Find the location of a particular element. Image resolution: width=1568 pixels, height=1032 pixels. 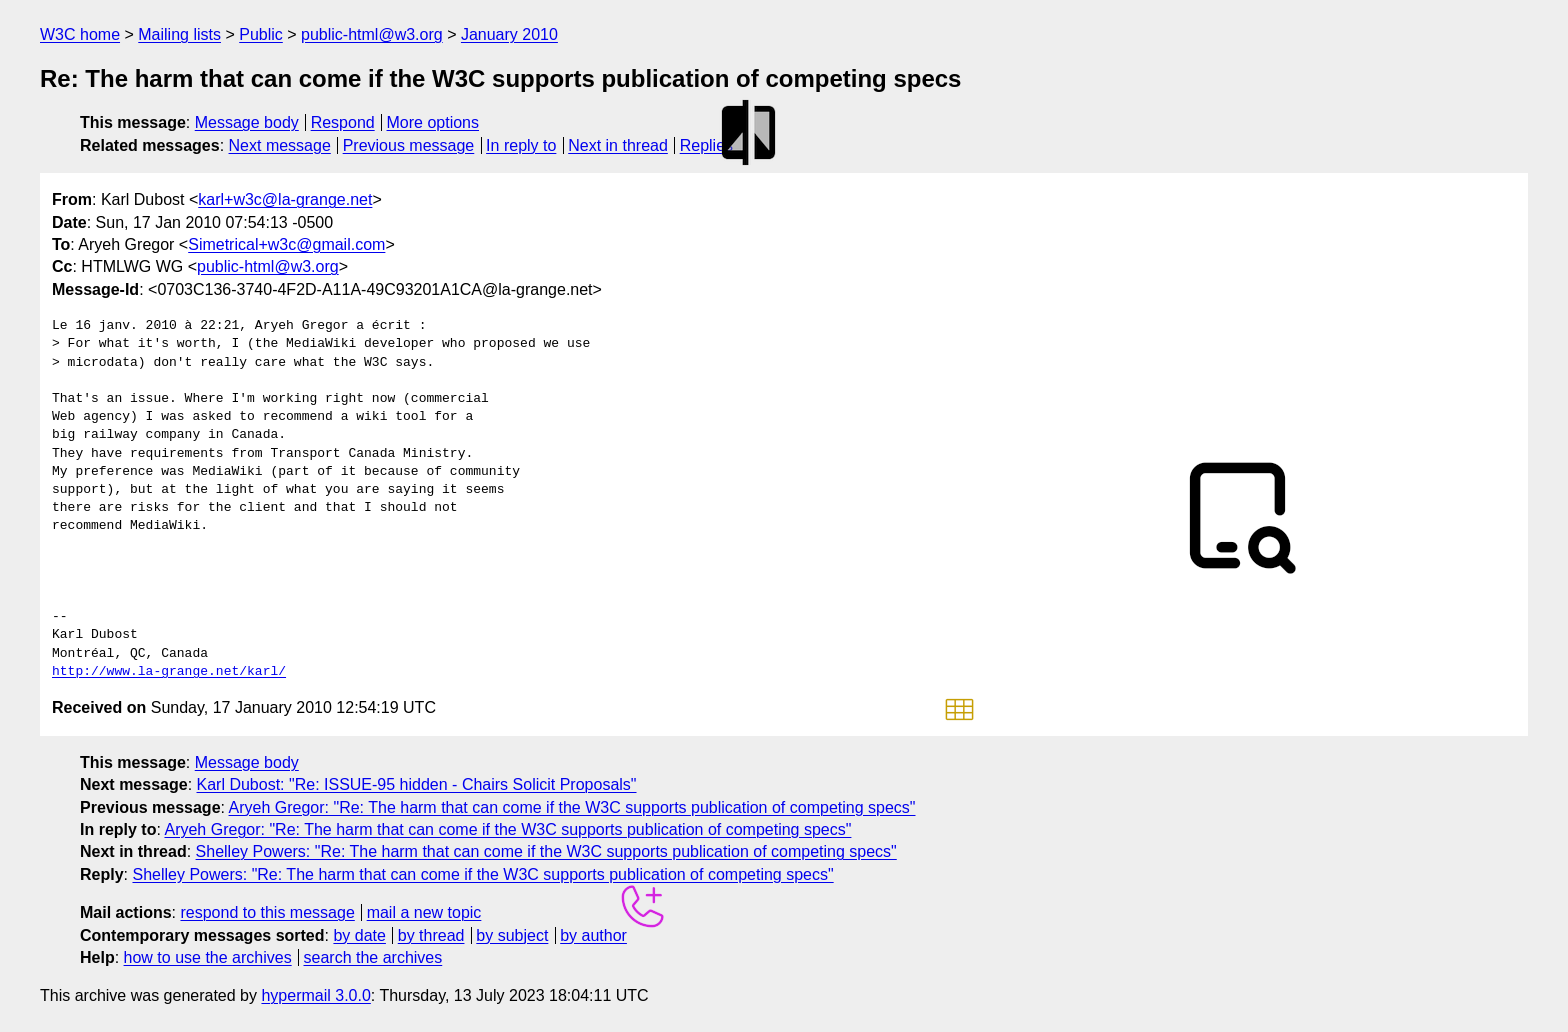

view all apps or menu options is located at coordinates (959, 709).